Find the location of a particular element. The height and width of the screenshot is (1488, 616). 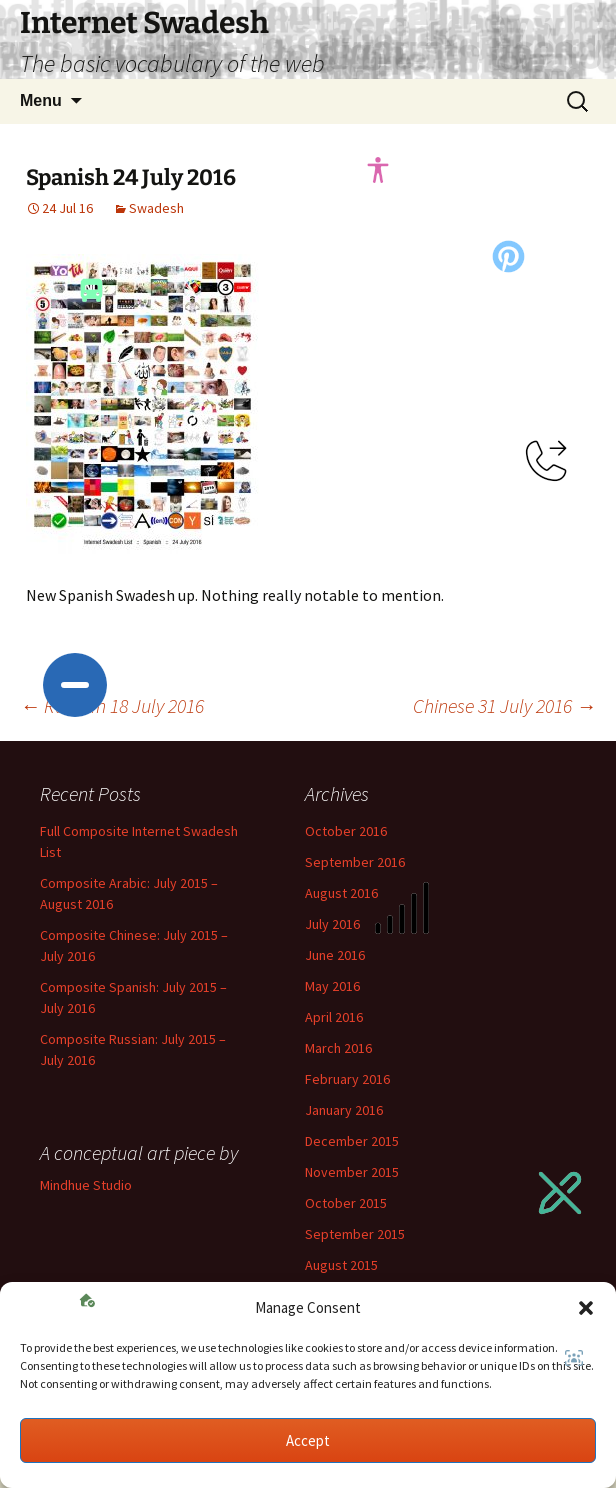

scan or detect people in frame is located at coordinates (574, 1358).